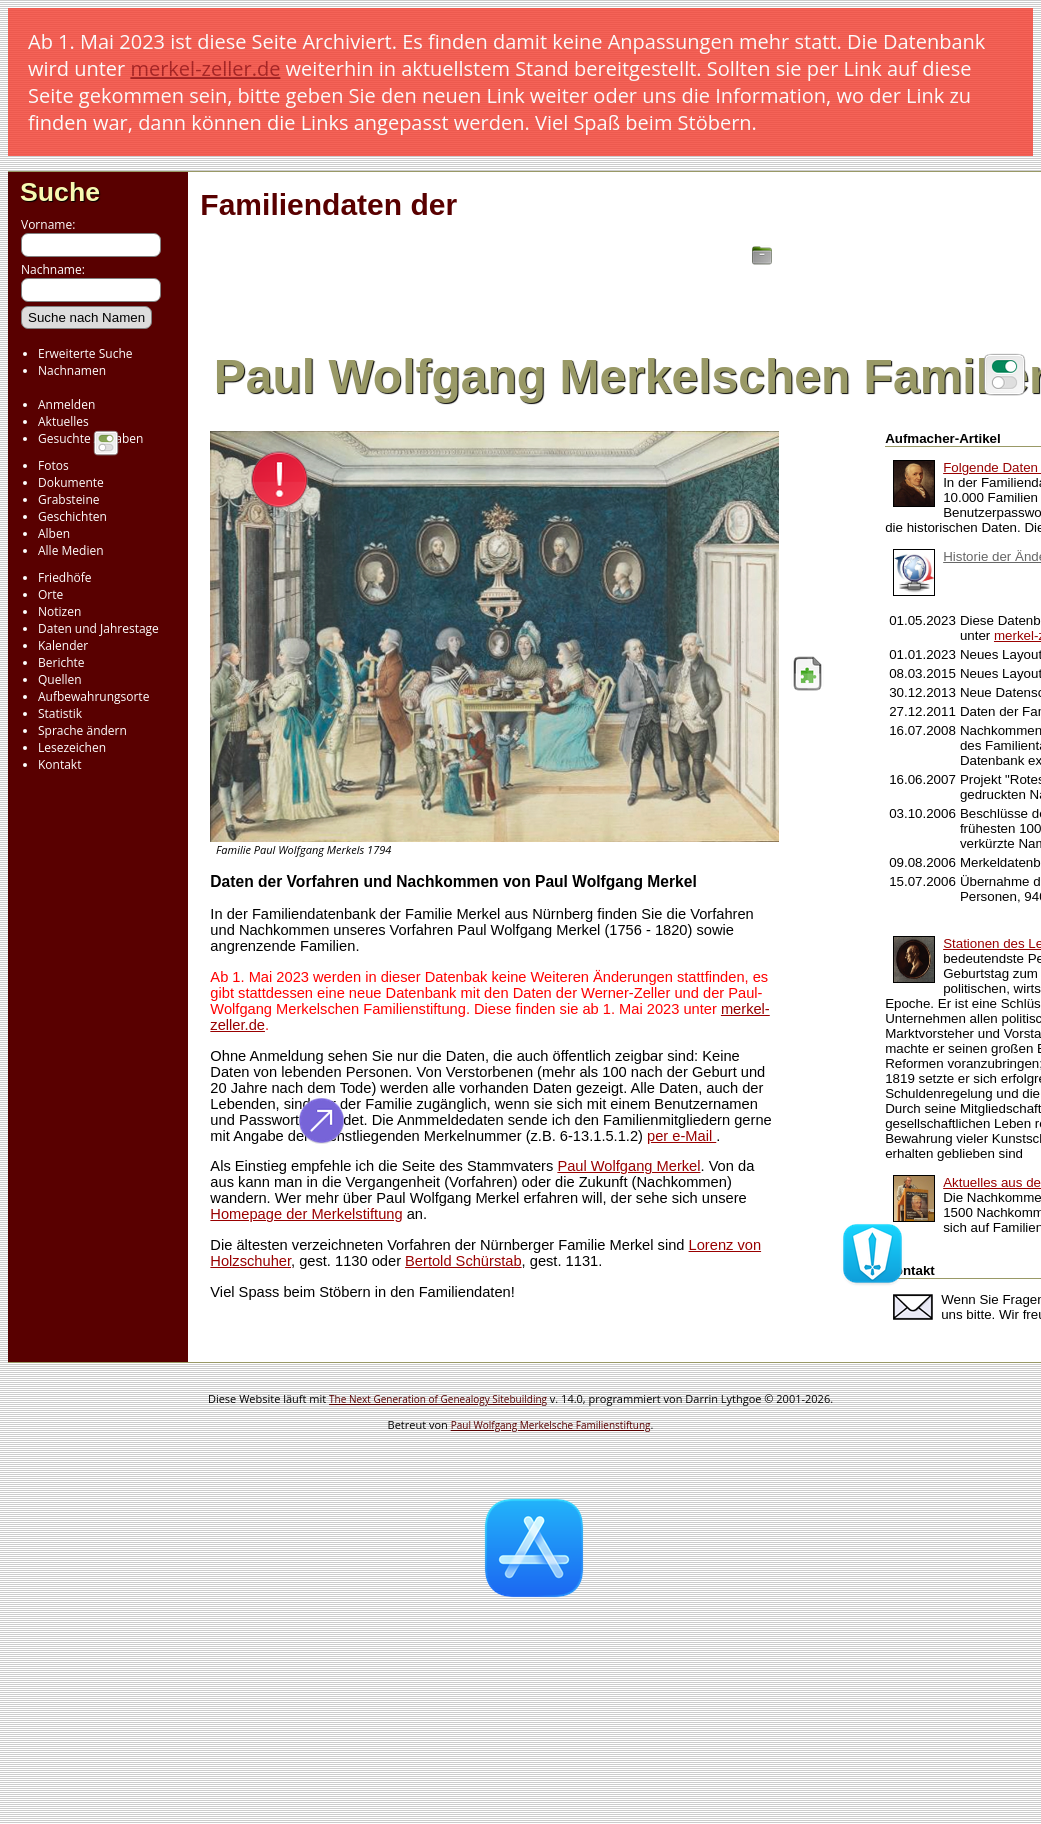 Image resolution: width=1041 pixels, height=1824 pixels. What do you see at coordinates (807, 673) in the screenshot?
I see `openoffice extension file type indicator` at bounding box center [807, 673].